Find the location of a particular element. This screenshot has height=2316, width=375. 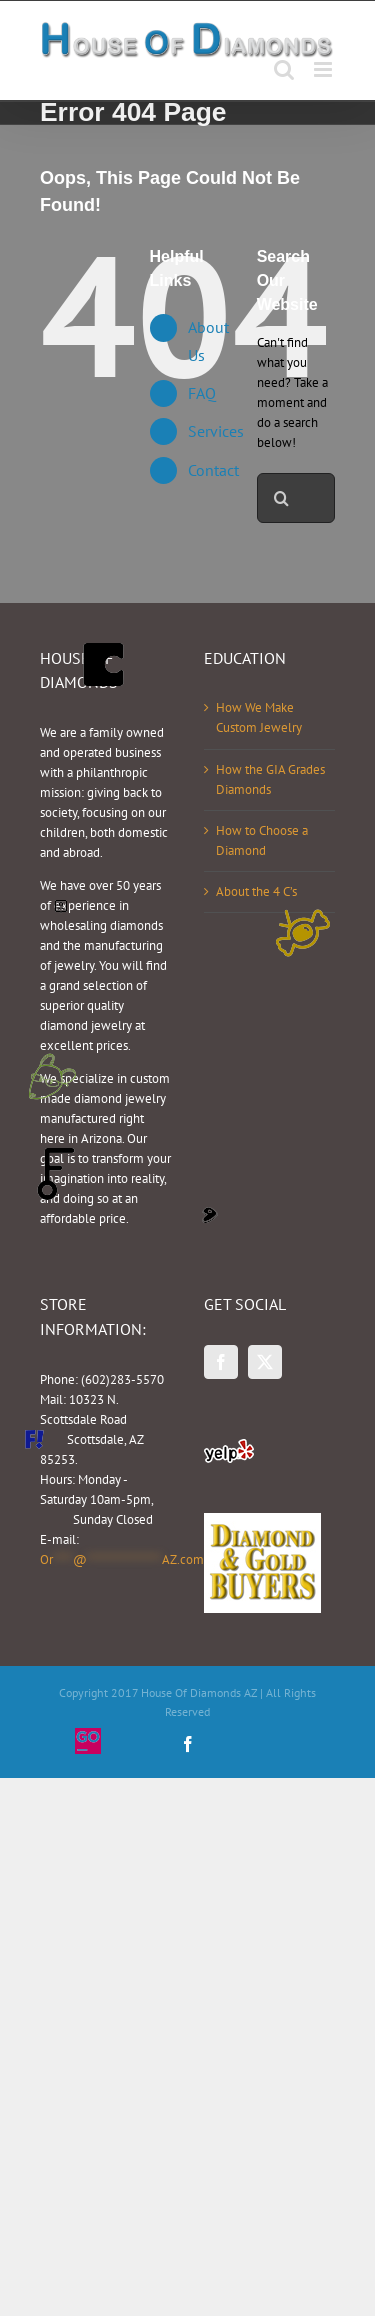

view profile location or address is located at coordinates (61, 906).